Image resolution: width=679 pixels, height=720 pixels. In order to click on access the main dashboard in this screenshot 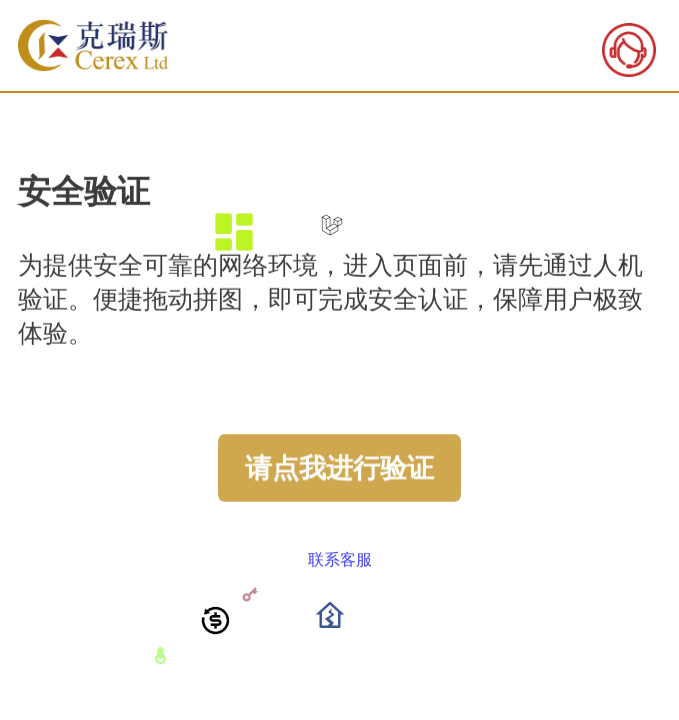, I will do `click(234, 232)`.